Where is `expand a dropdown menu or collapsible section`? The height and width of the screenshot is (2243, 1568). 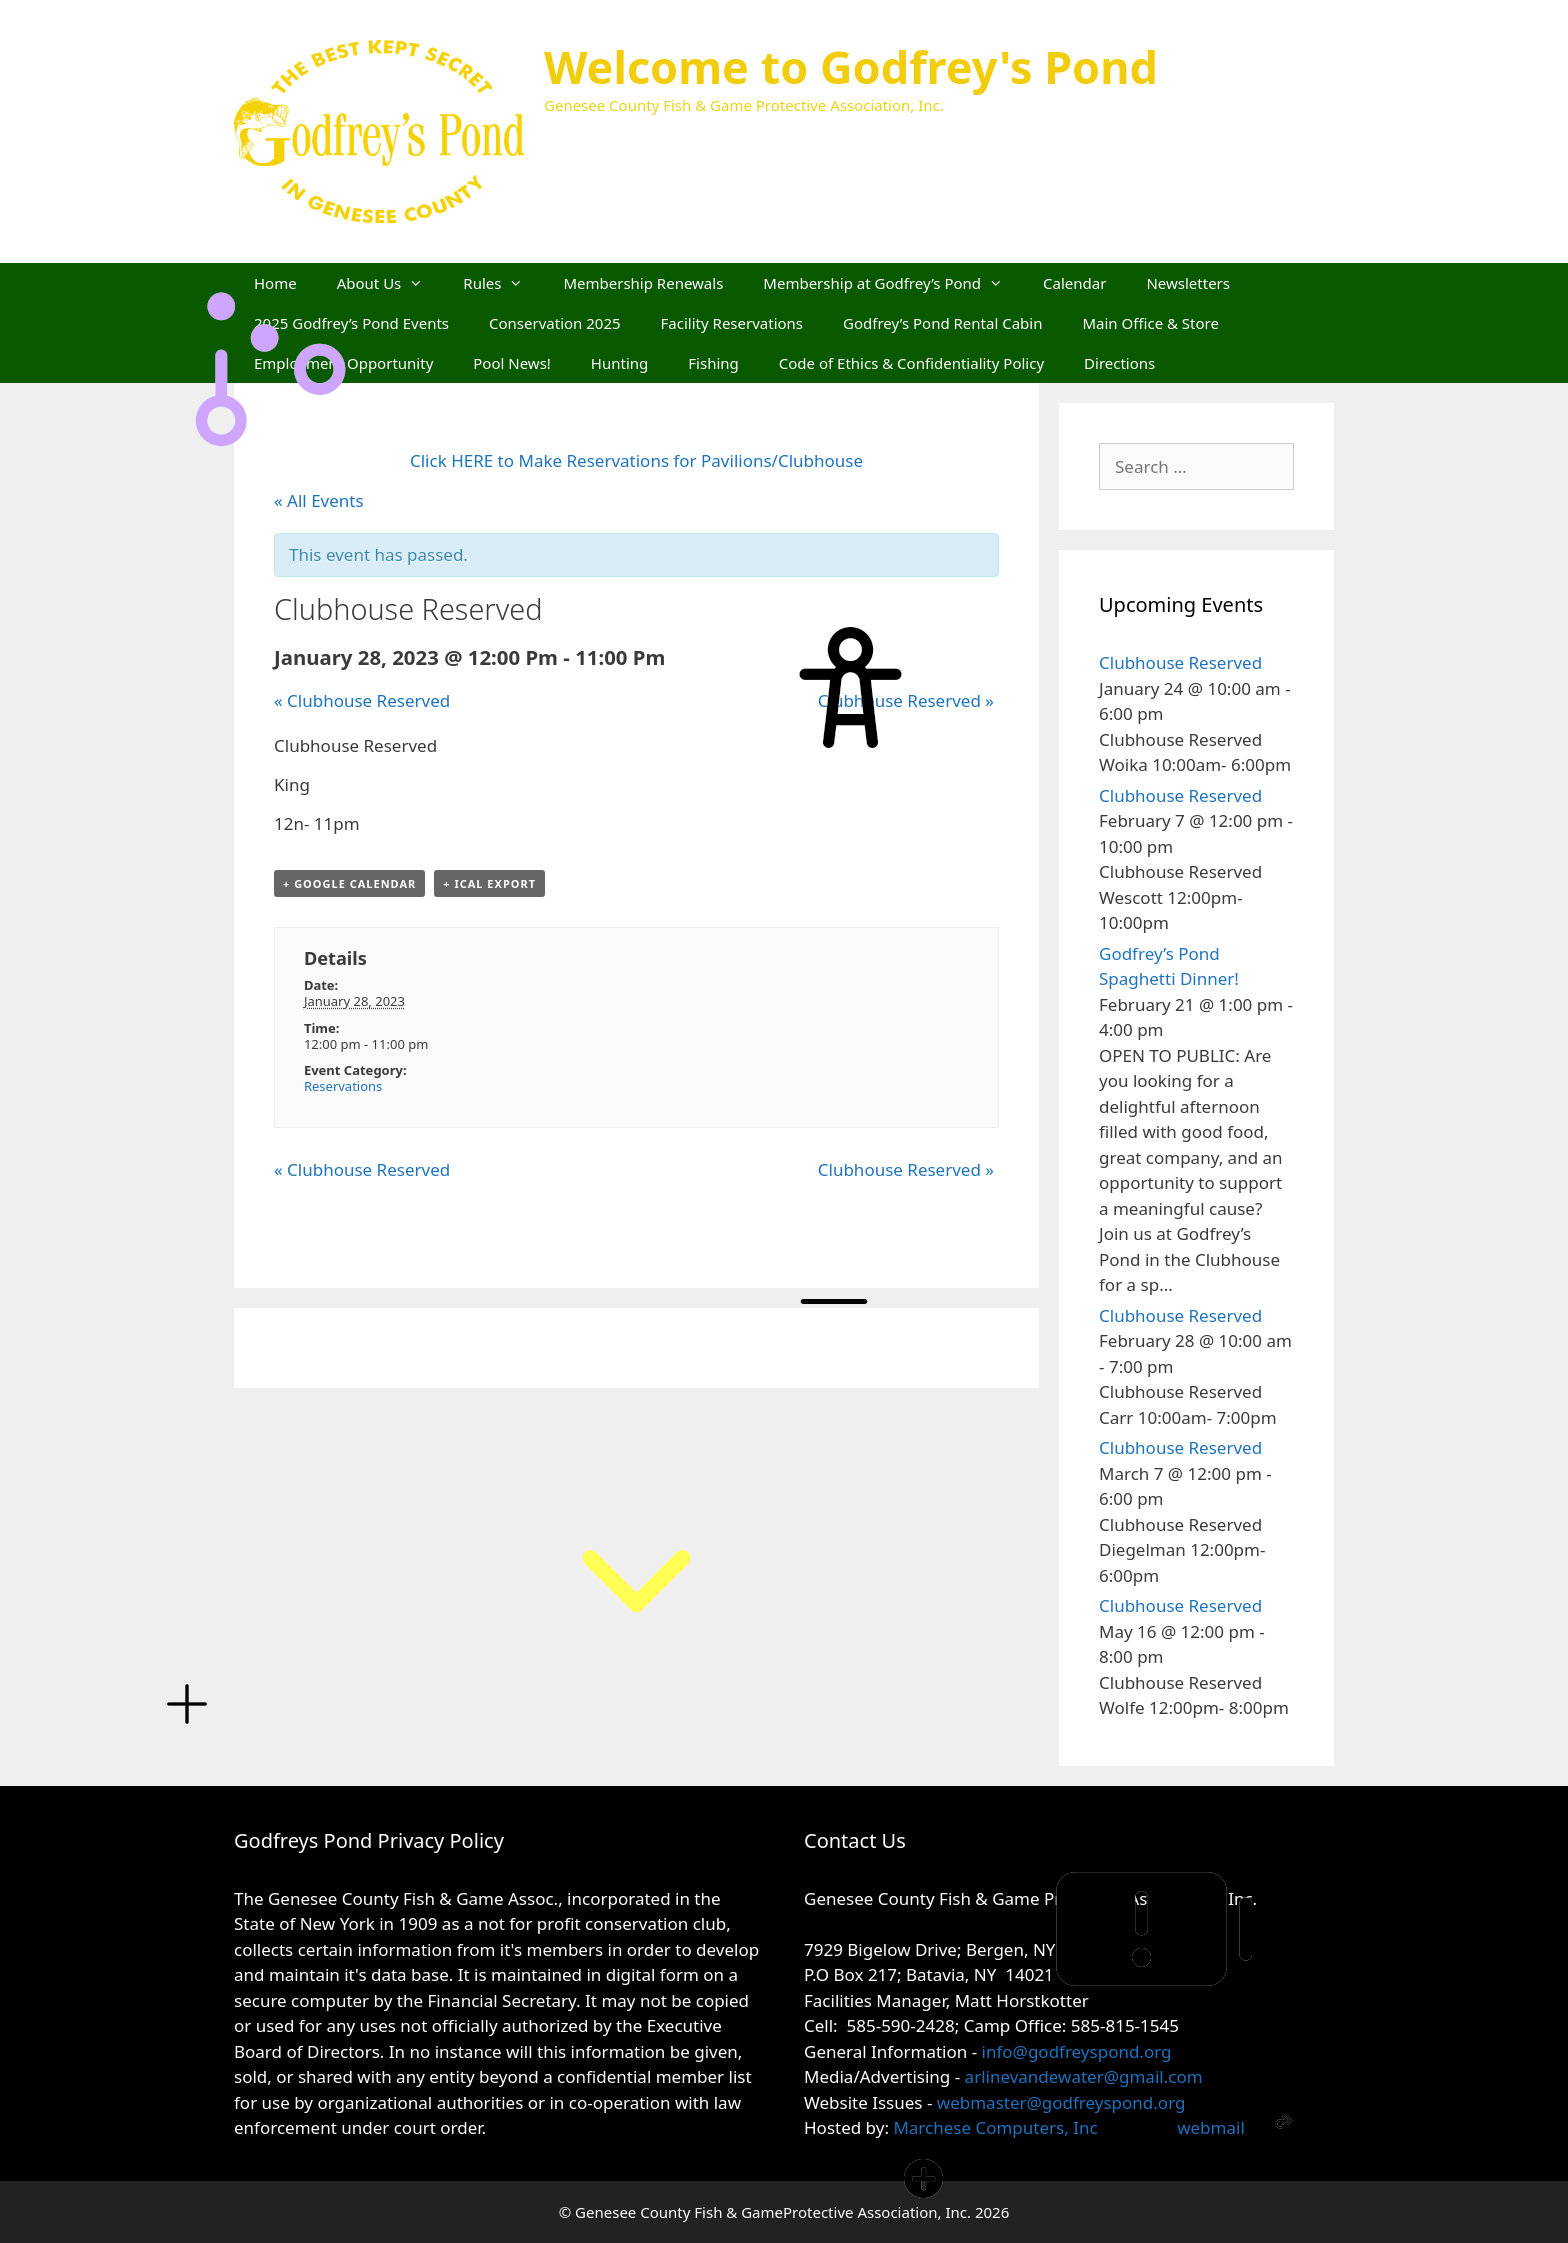
expand a dropdown menu or collapsible section is located at coordinates (636, 1582).